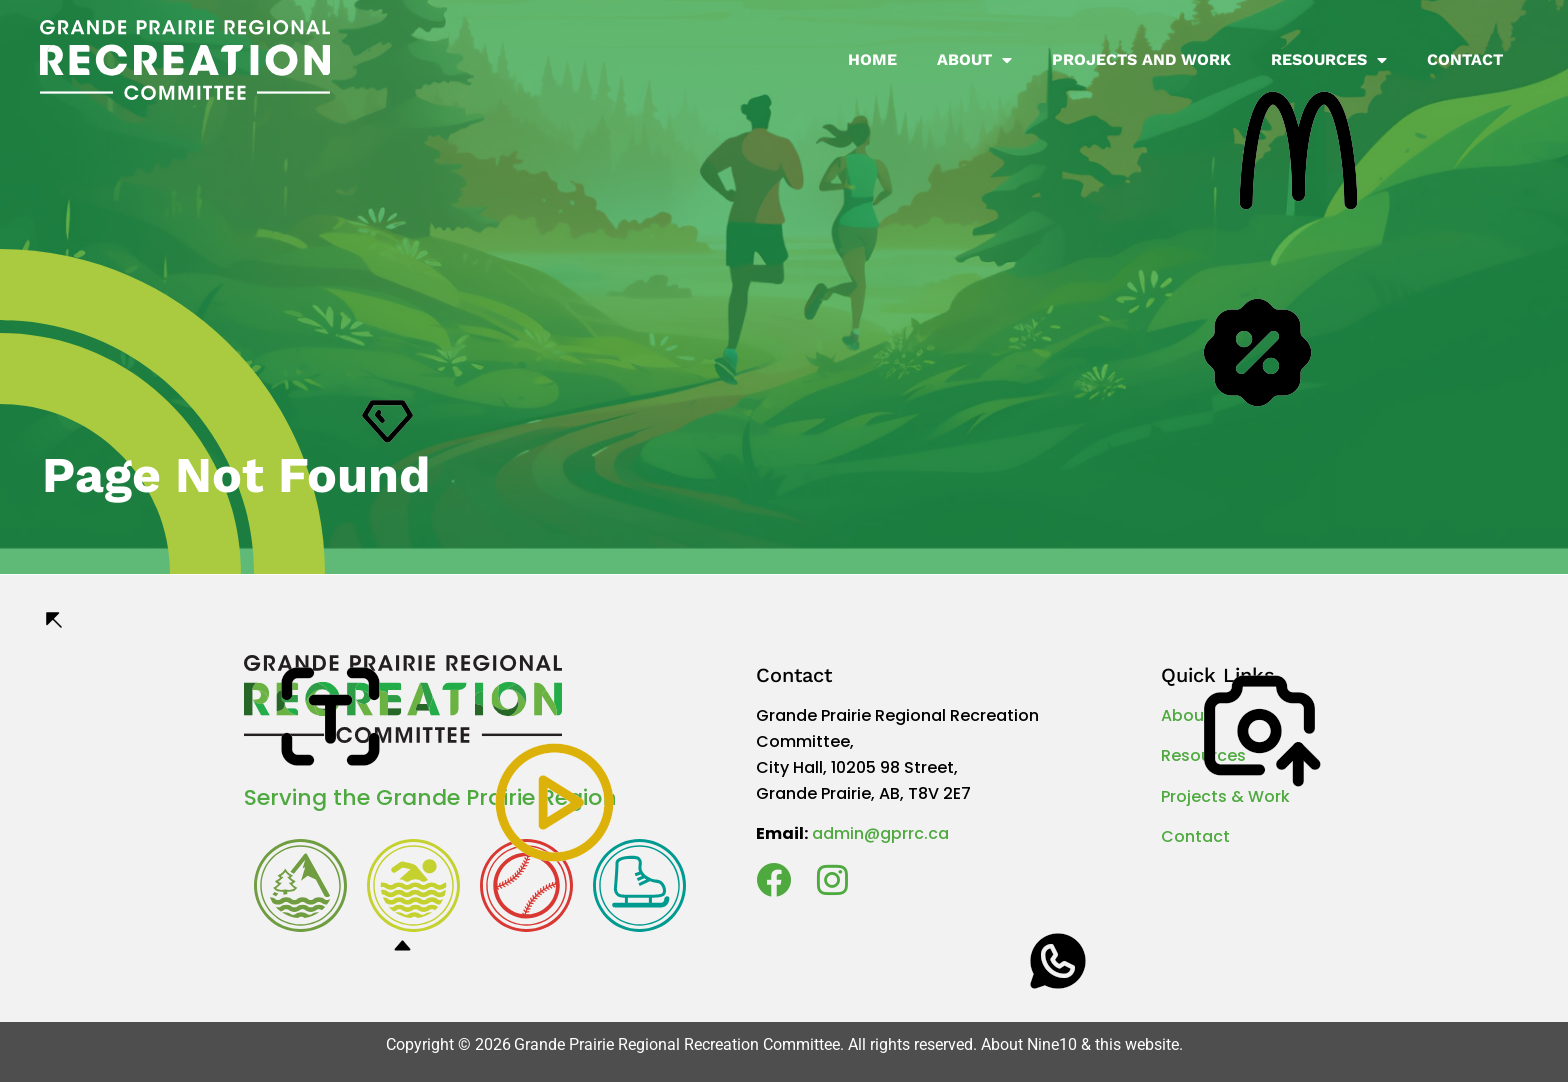 This screenshot has height=1082, width=1568. What do you see at coordinates (387, 420) in the screenshot?
I see `indicates premium or pro membership status` at bounding box center [387, 420].